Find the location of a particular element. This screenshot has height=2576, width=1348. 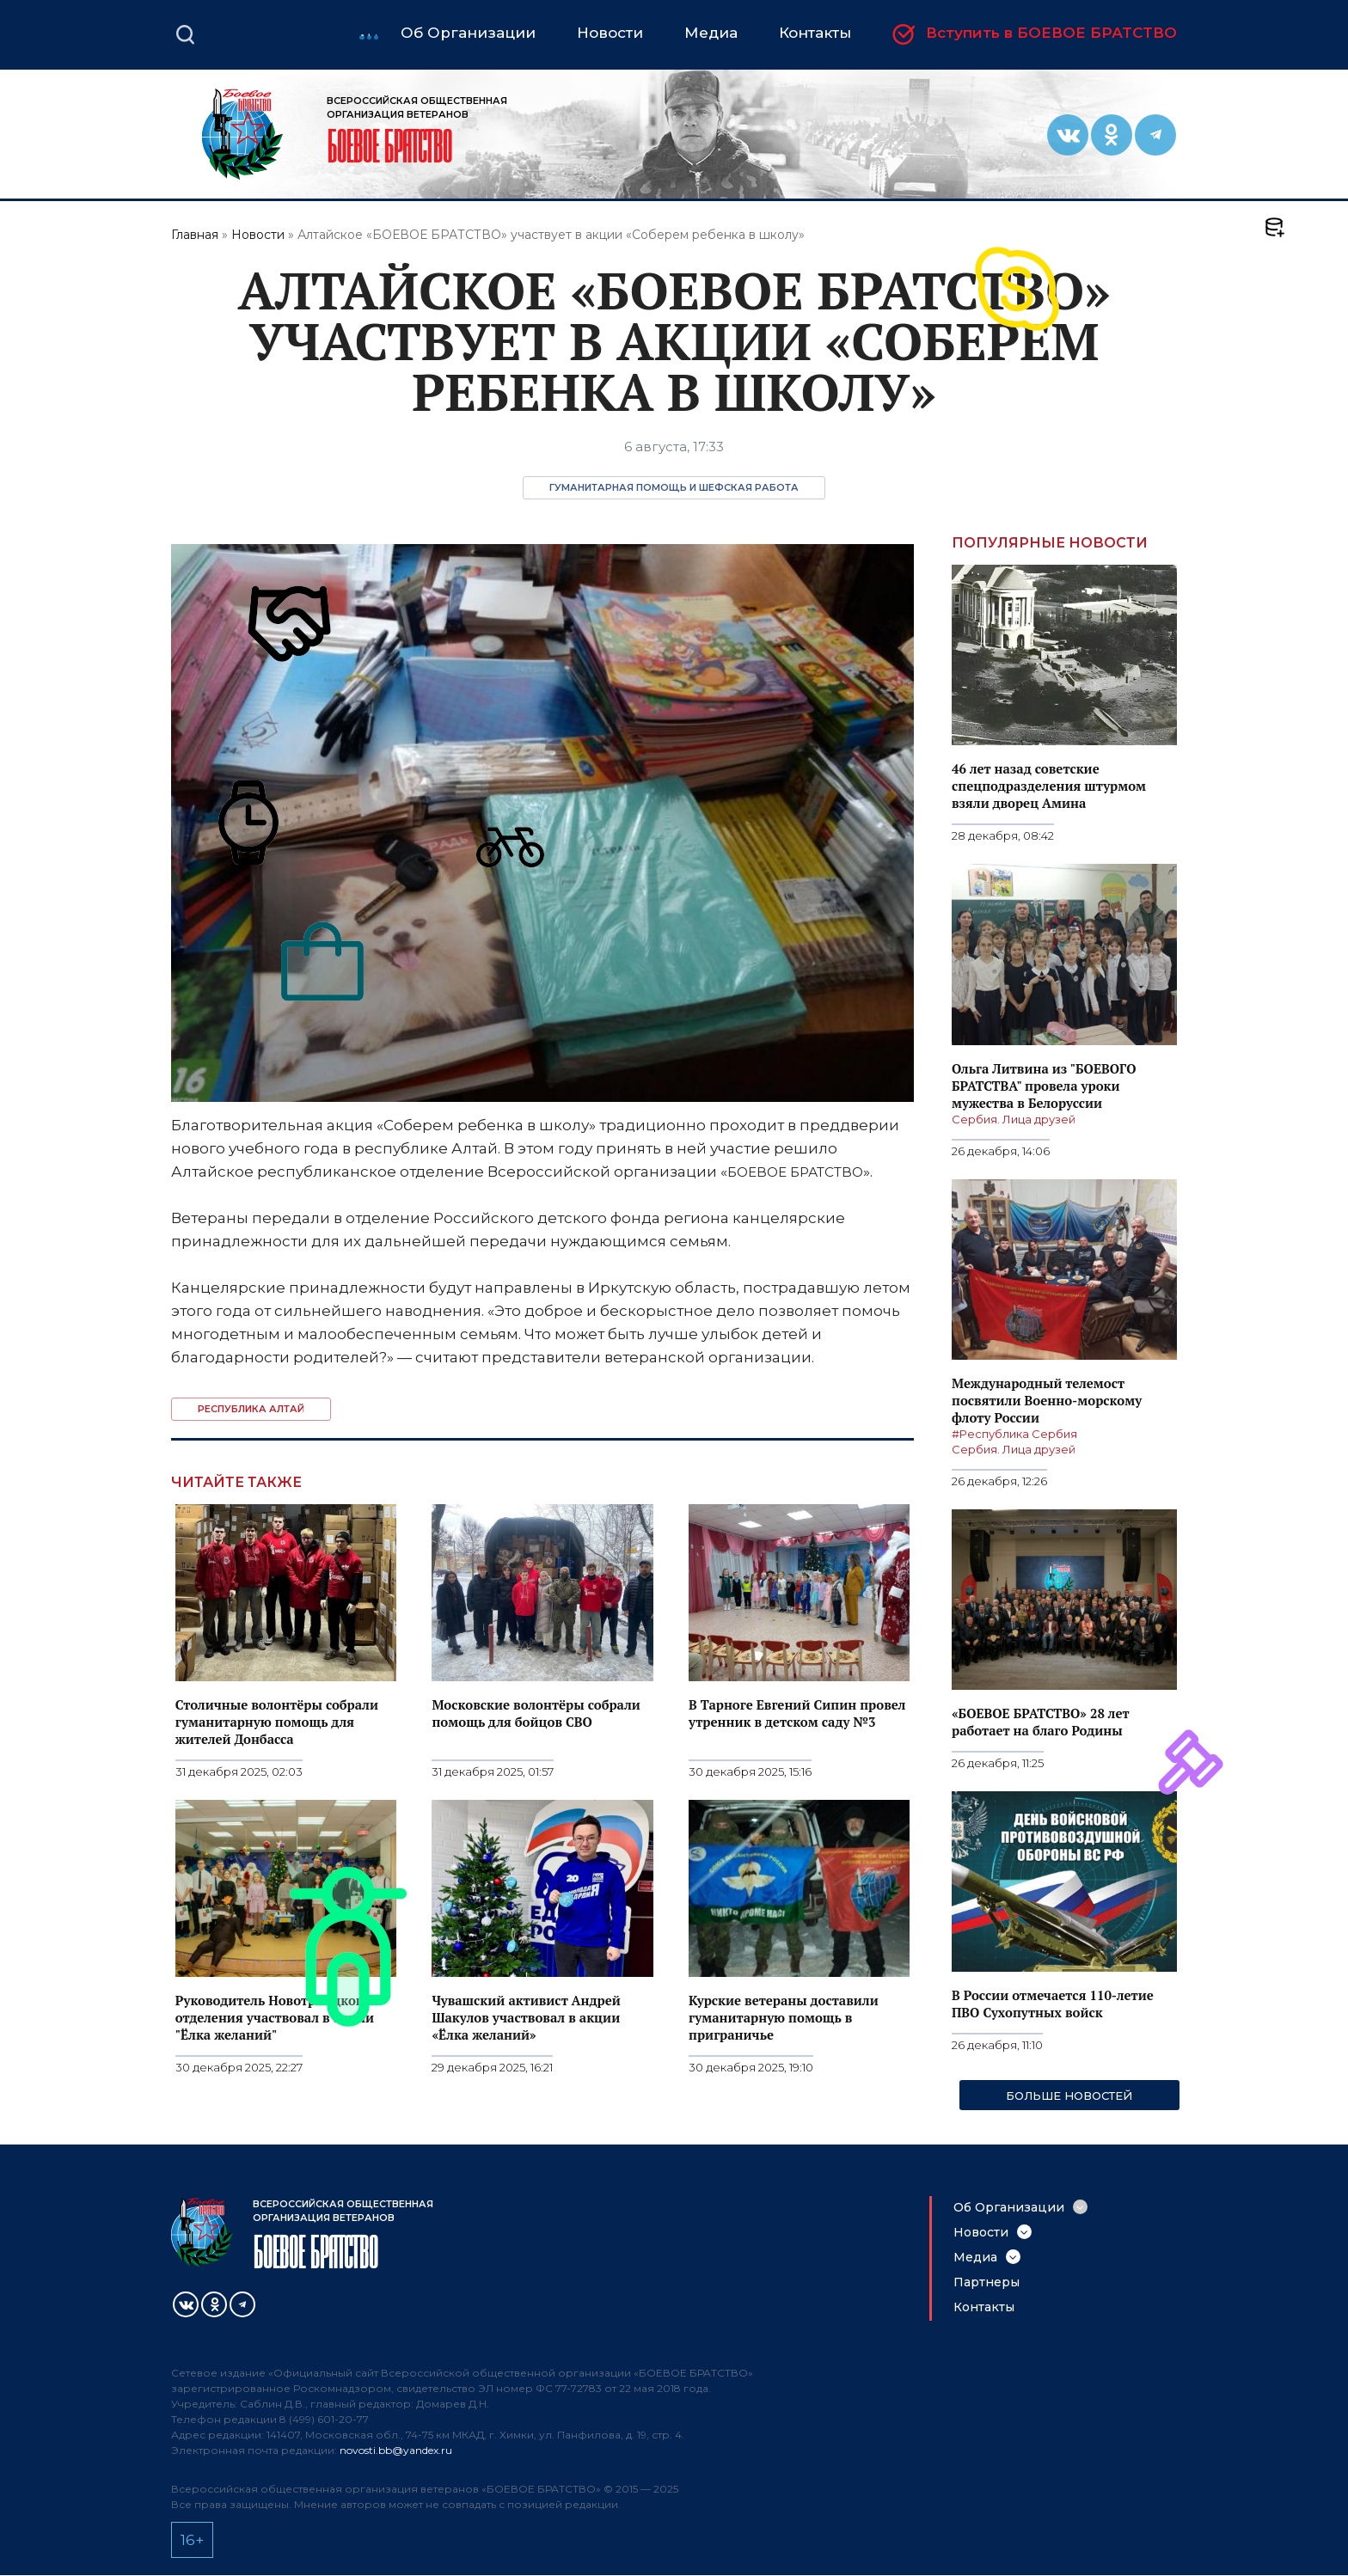

add a new database is located at coordinates (1274, 227).